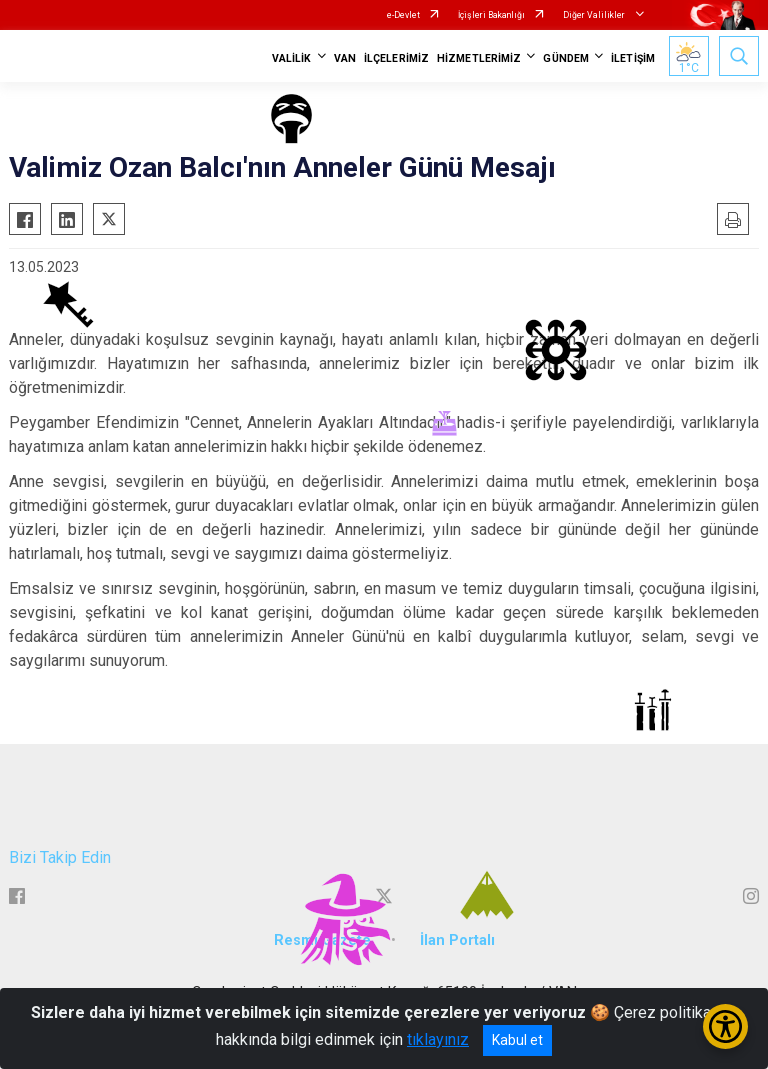 The width and height of the screenshot is (768, 1069). What do you see at coordinates (653, 709) in the screenshot?
I see `view the Sverd i Fjell monument landmark` at bounding box center [653, 709].